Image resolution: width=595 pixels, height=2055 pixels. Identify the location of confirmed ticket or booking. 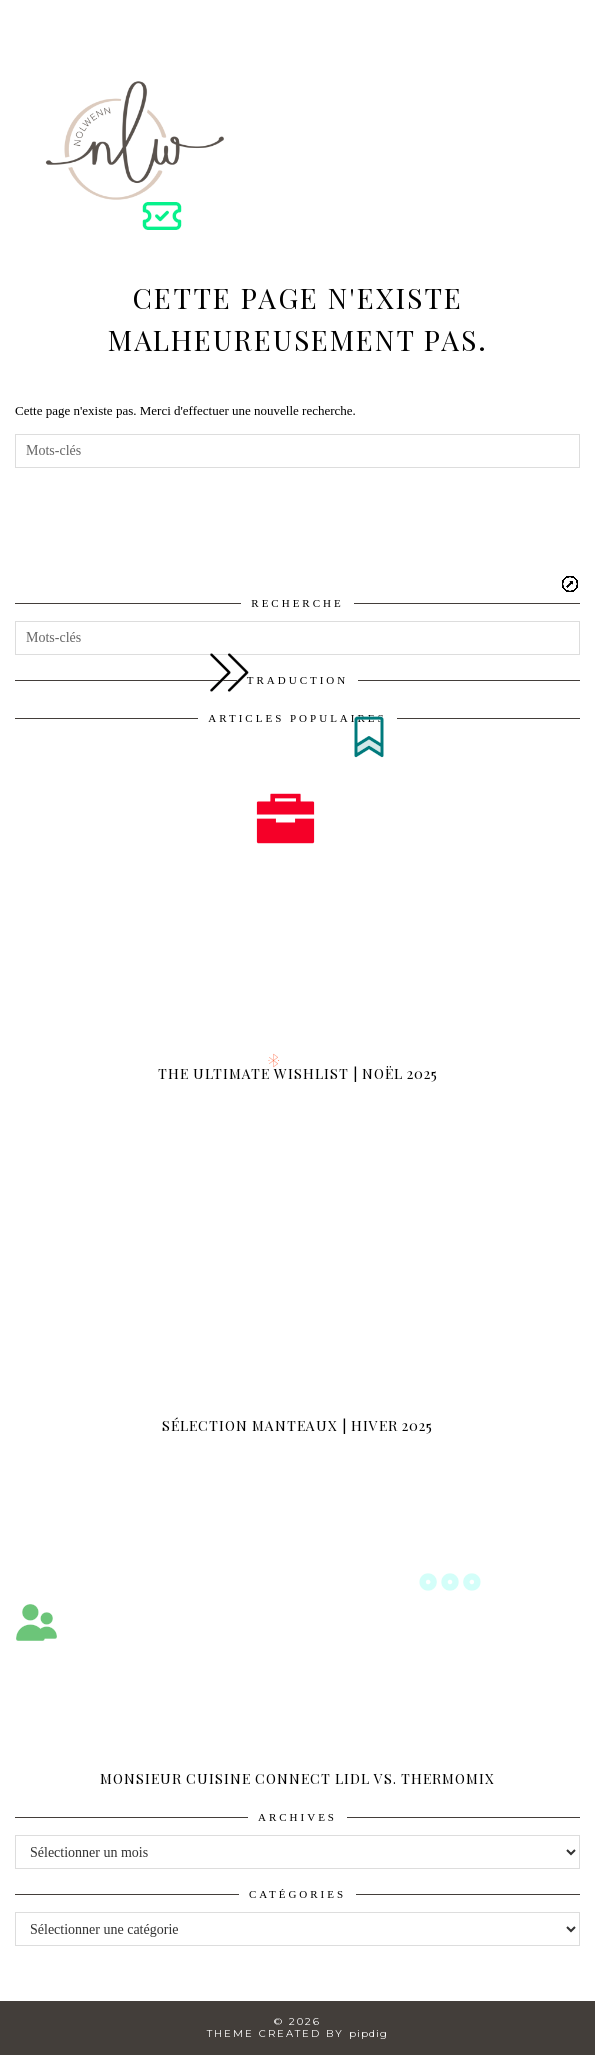
(162, 216).